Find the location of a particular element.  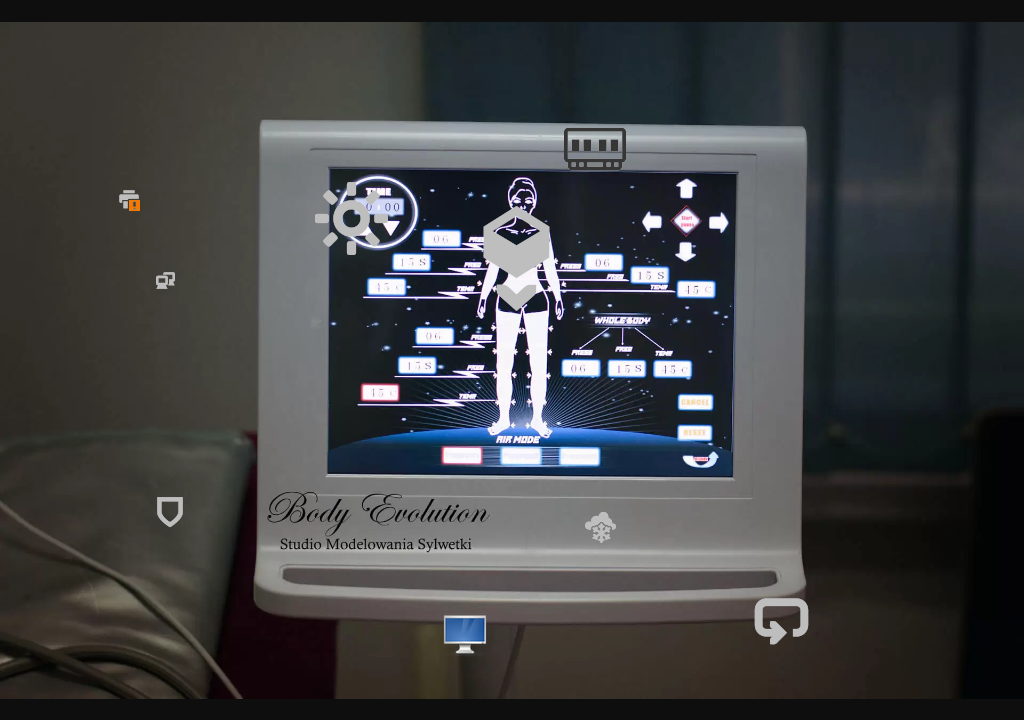

display or monitor settings is located at coordinates (465, 634).